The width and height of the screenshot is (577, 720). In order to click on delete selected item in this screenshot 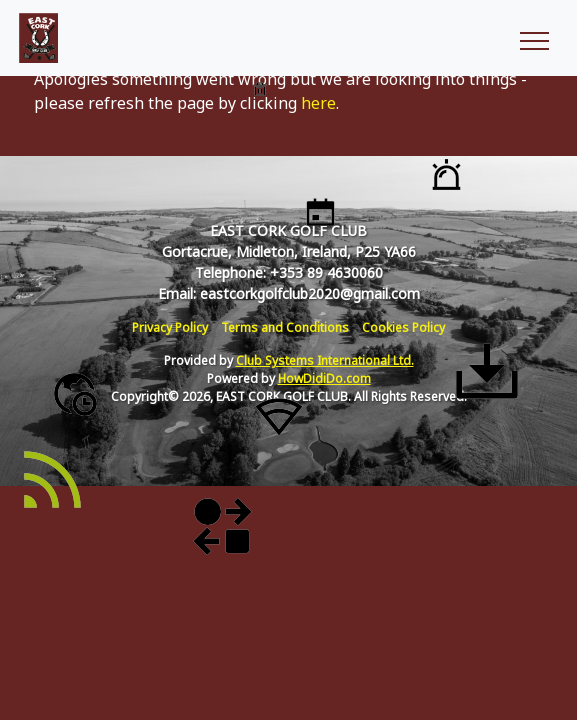, I will do `click(260, 89)`.